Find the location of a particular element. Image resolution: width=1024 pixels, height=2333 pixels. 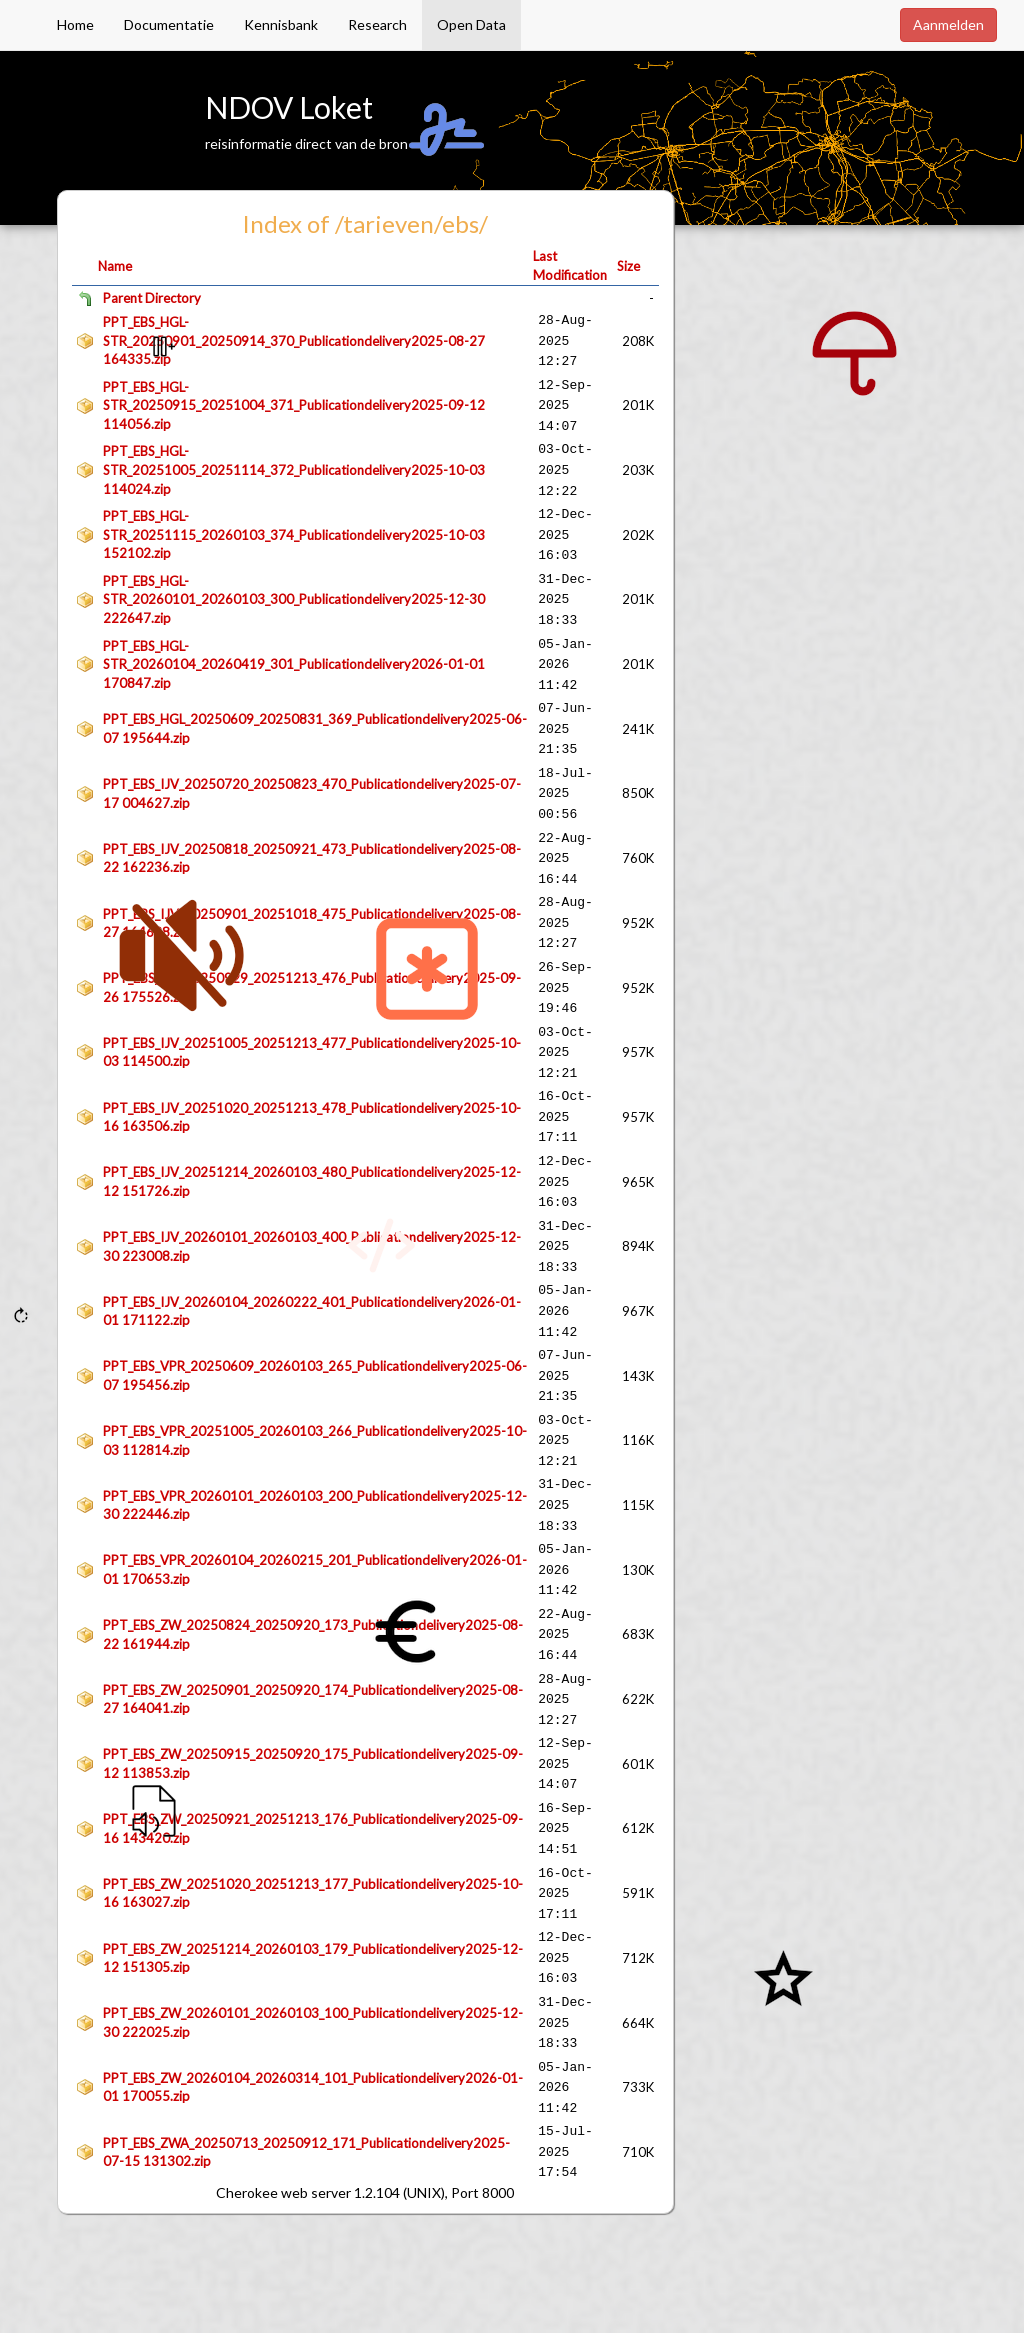

add item to favorites is located at coordinates (783, 1979).